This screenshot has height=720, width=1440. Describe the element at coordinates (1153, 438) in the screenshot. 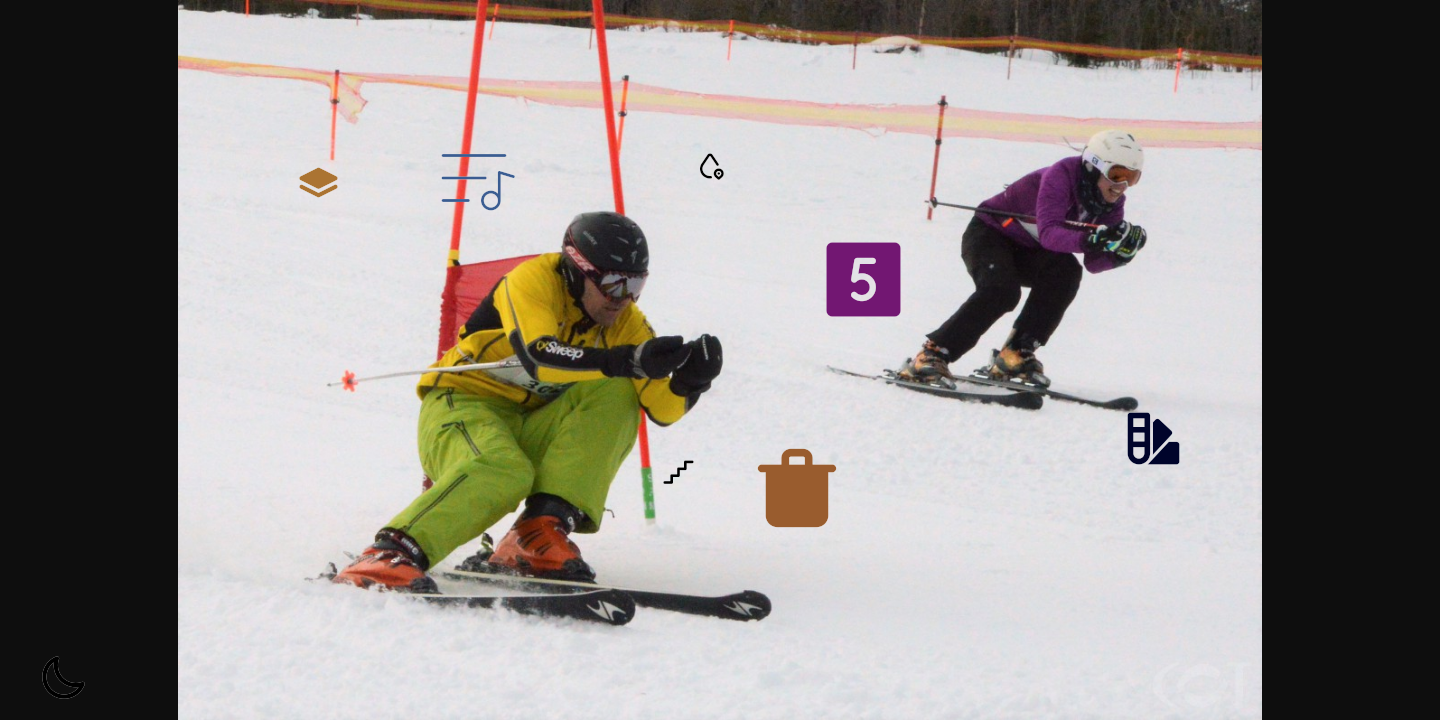

I see `access color palette or theme settings` at that location.